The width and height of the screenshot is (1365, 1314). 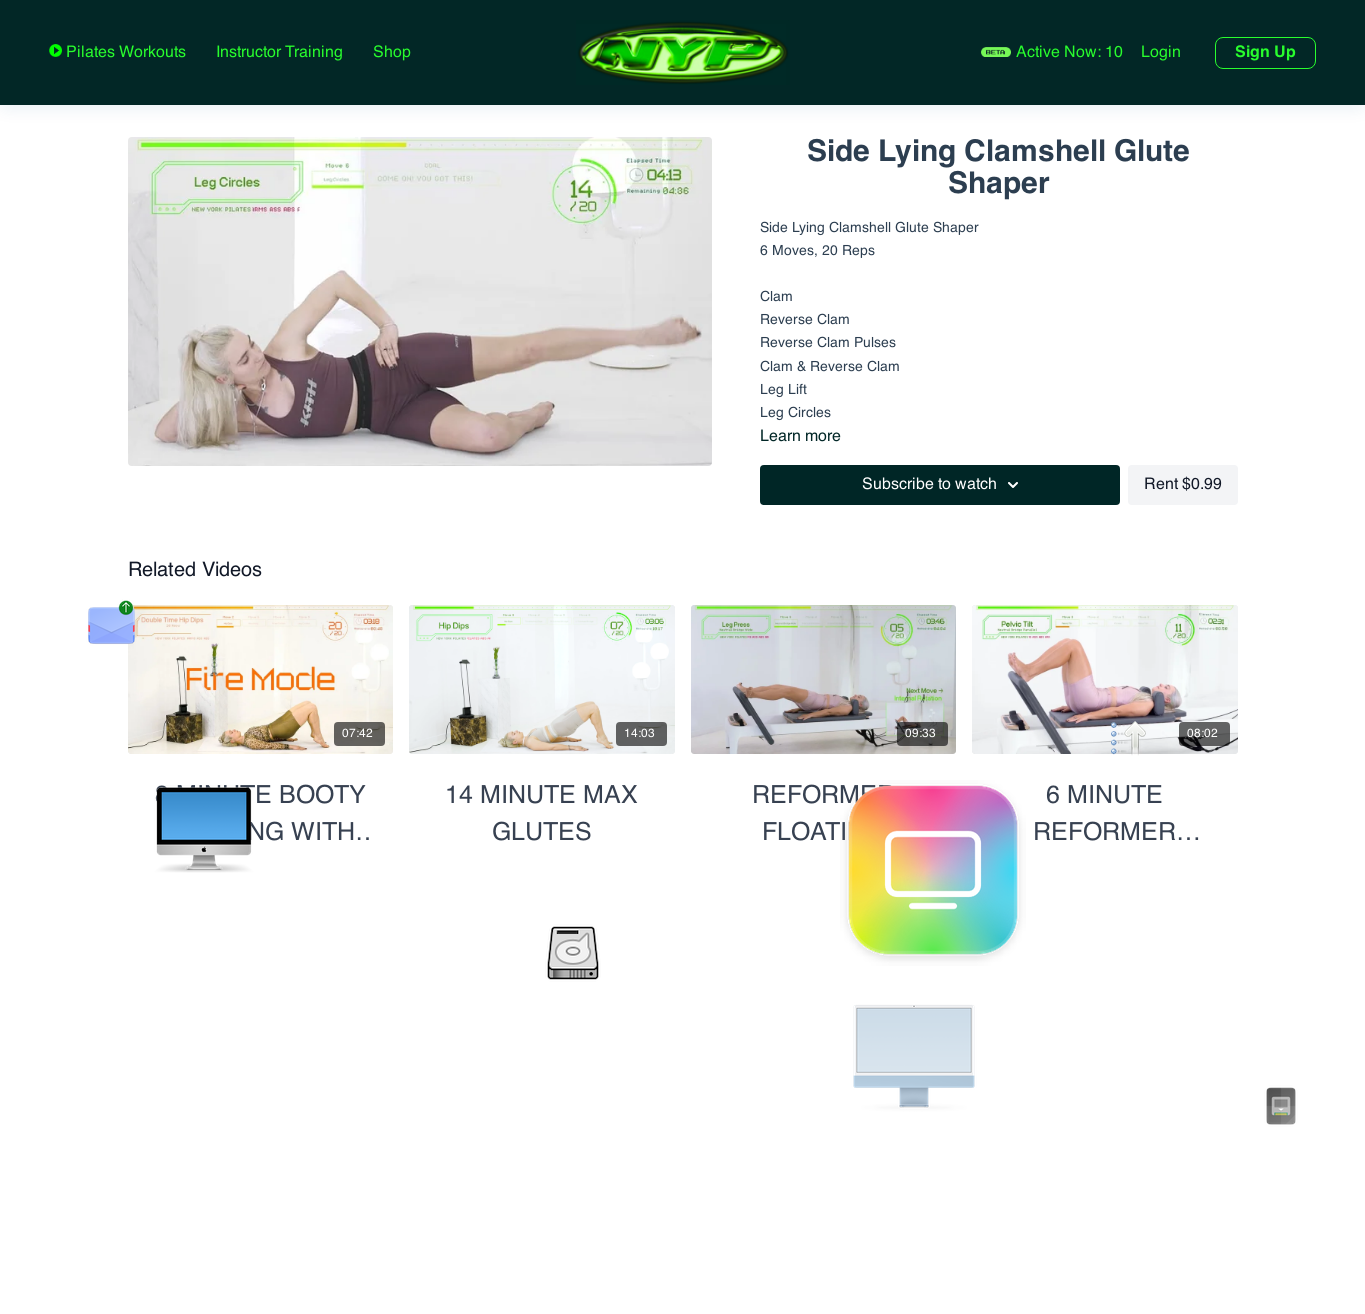 What do you see at coordinates (204, 816) in the screenshot?
I see `represents this mac in system preferences or network settings` at bounding box center [204, 816].